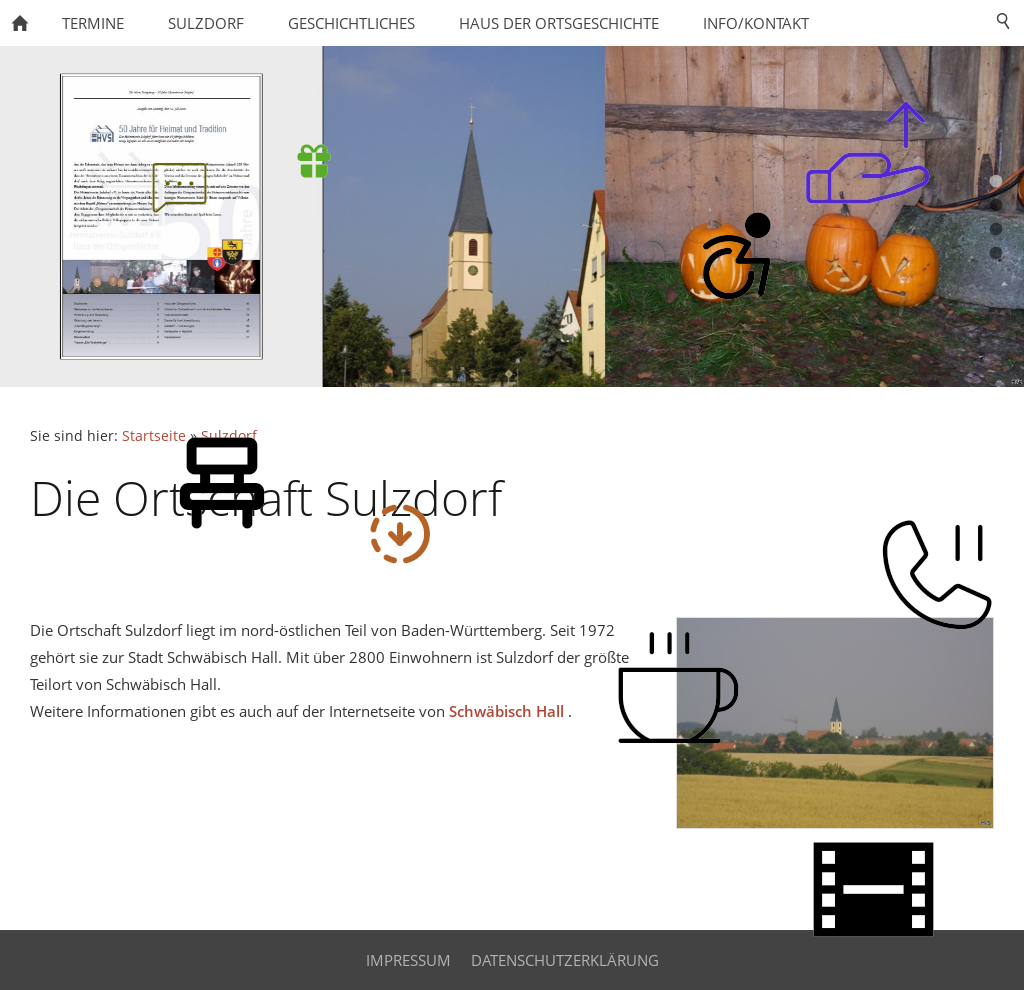  What do you see at coordinates (738, 257) in the screenshot?
I see `indicates wheelchair accessible facilities` at bounding box center [738, 257].